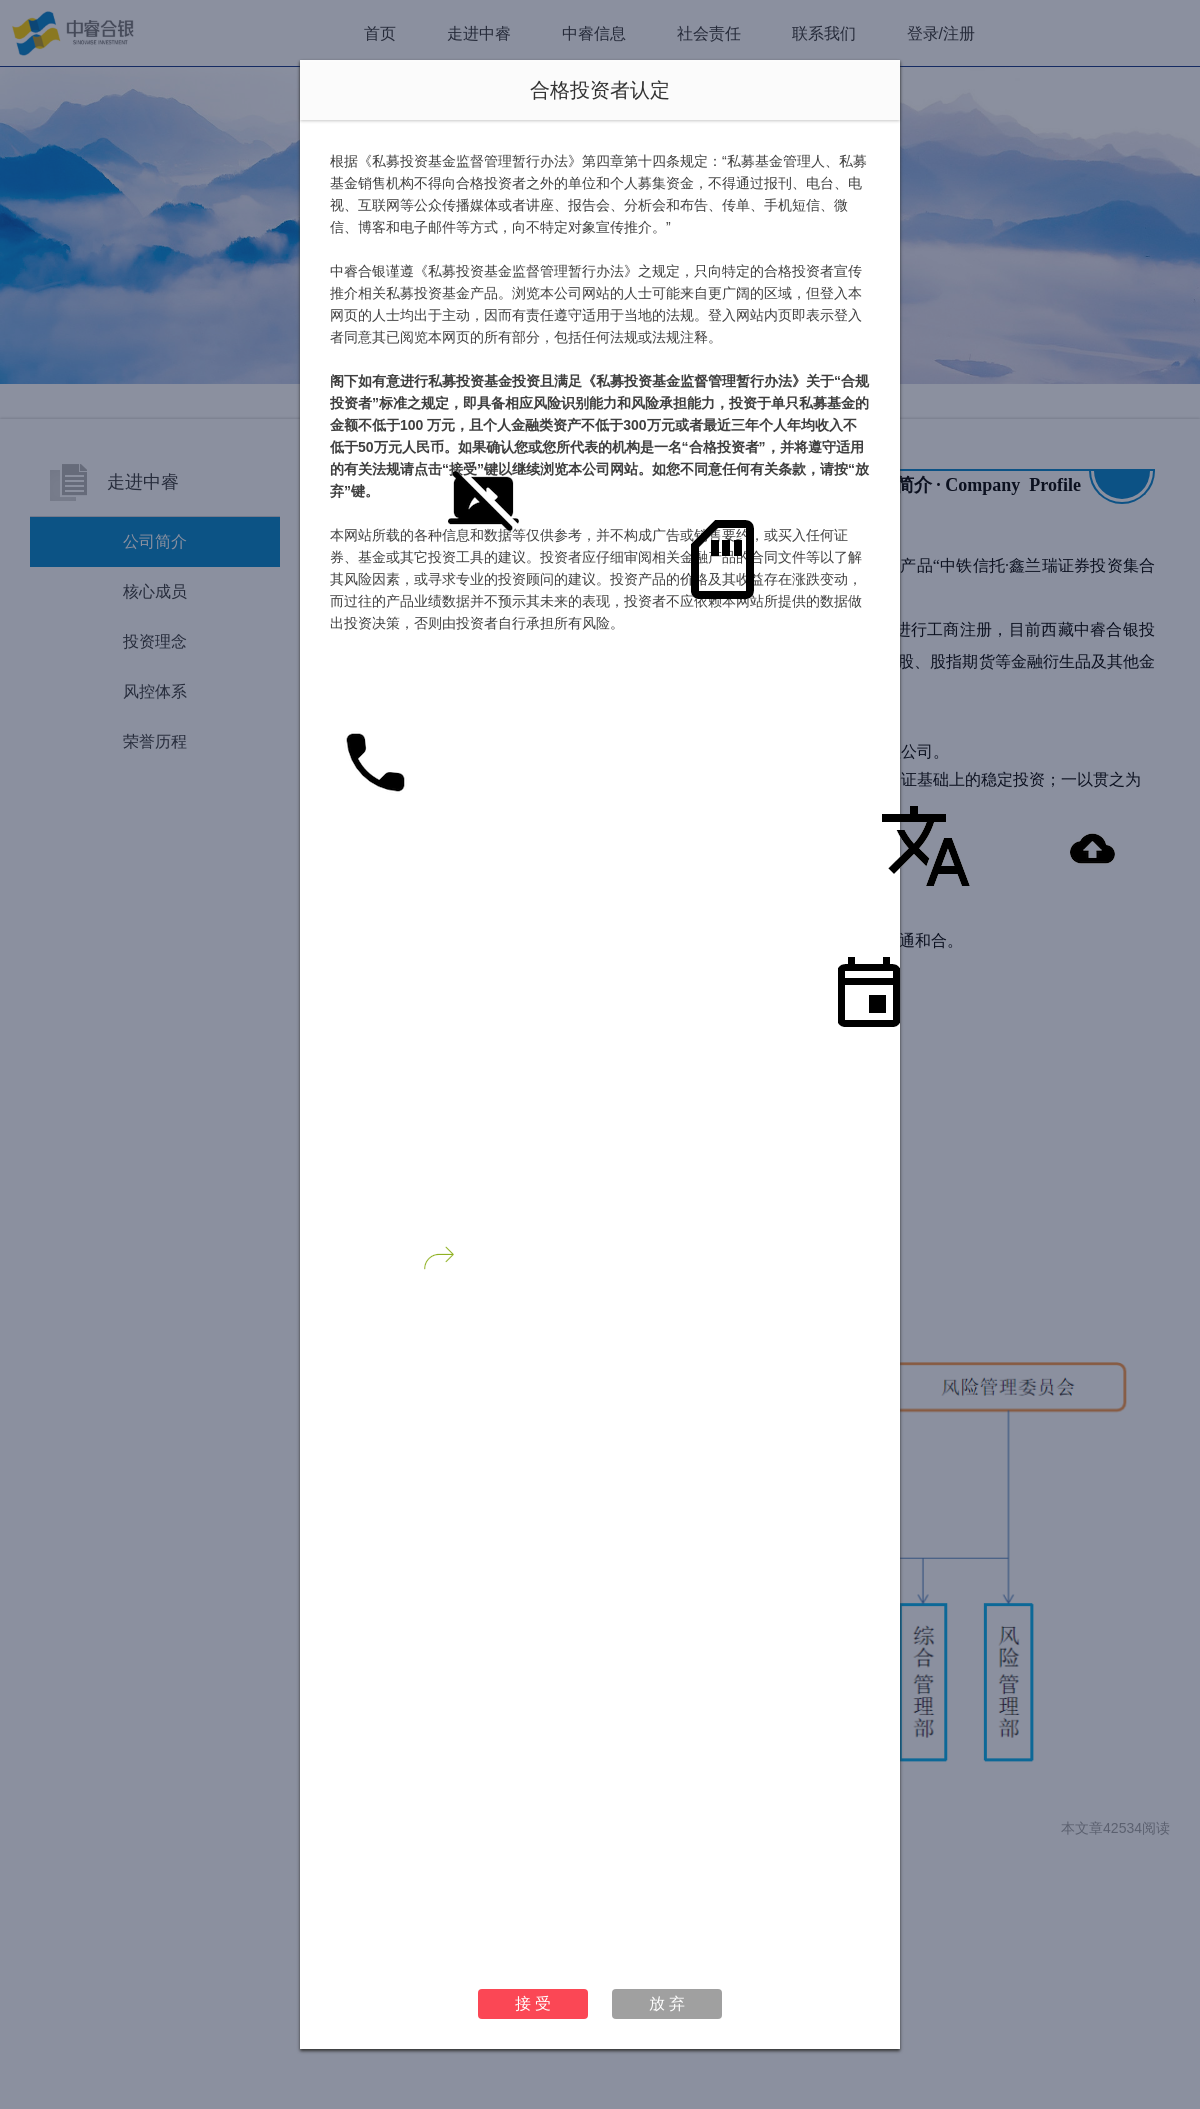 This screenshot has width=1200, height=2109. What do you see at coordinates (483, 500) in the screenshot?
I see `stop sharing your screen` at bounding box center [483, 500].